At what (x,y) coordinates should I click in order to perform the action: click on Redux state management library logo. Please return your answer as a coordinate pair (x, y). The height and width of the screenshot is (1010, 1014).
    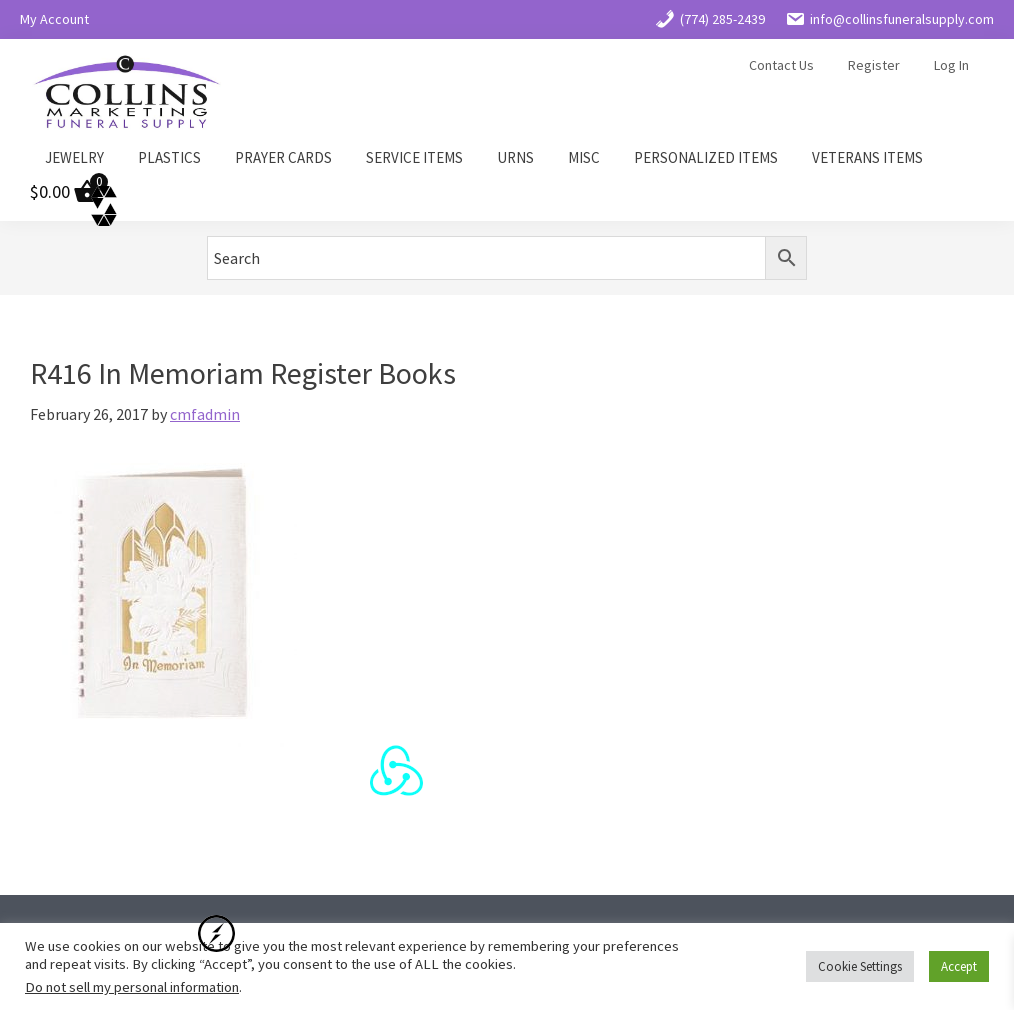
    Looking at the image, I should click on (396, 770).